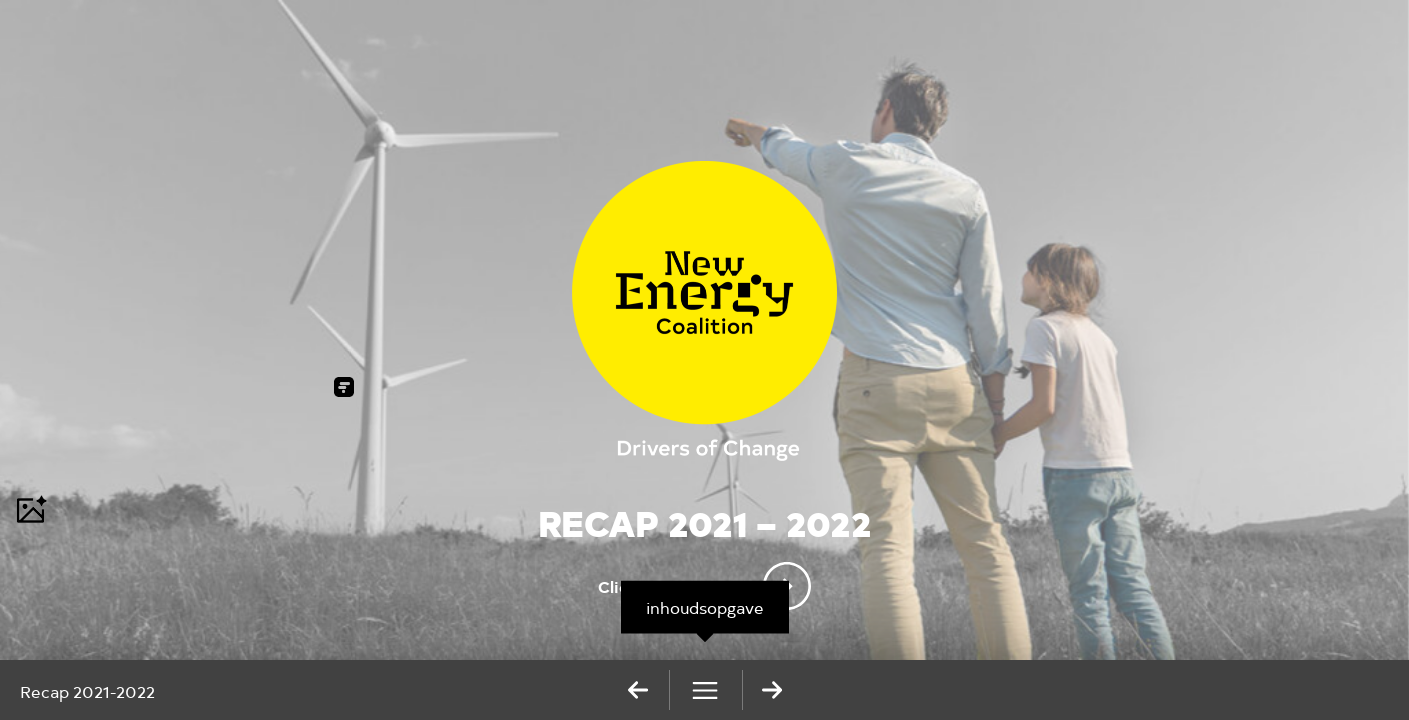 The height and width of the screenshot is (720, 1409). I want to click on open the Folo app, so click(344, 387).